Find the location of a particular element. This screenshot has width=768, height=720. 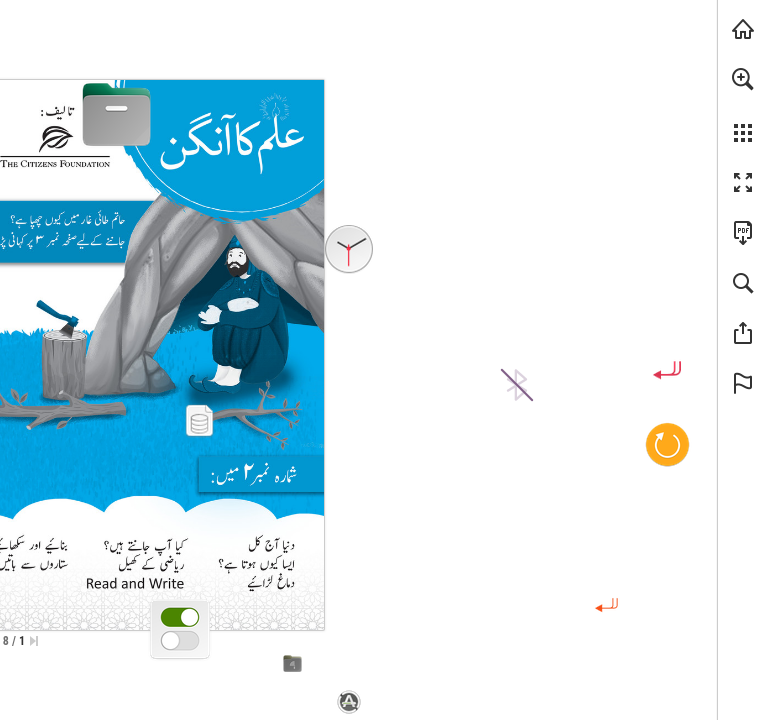

open date and time settings is located at coordinates (349, 249).